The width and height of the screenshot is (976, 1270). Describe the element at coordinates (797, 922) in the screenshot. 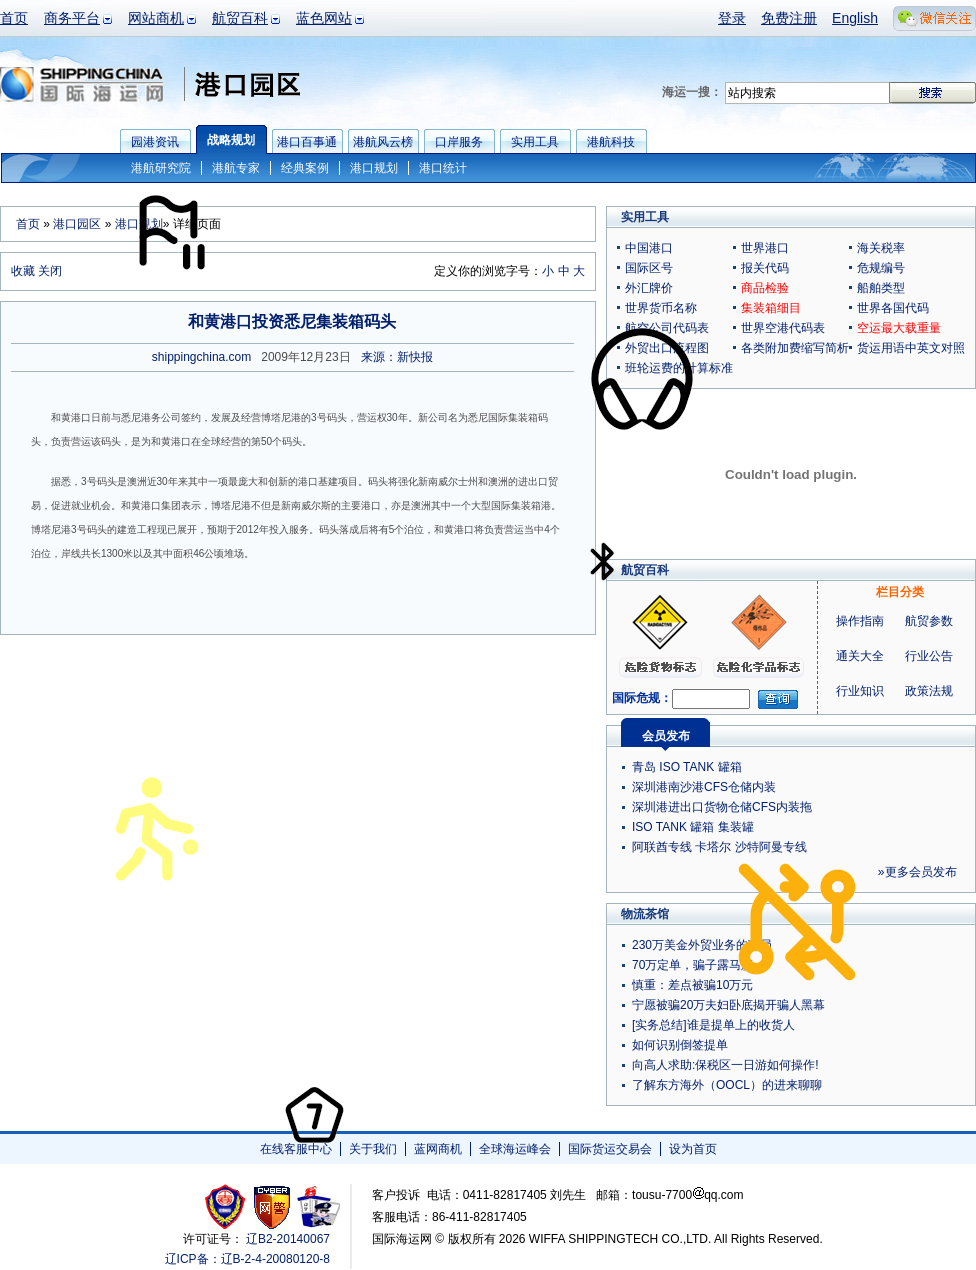

I see `exchange or swap feature is disabled` at that location.